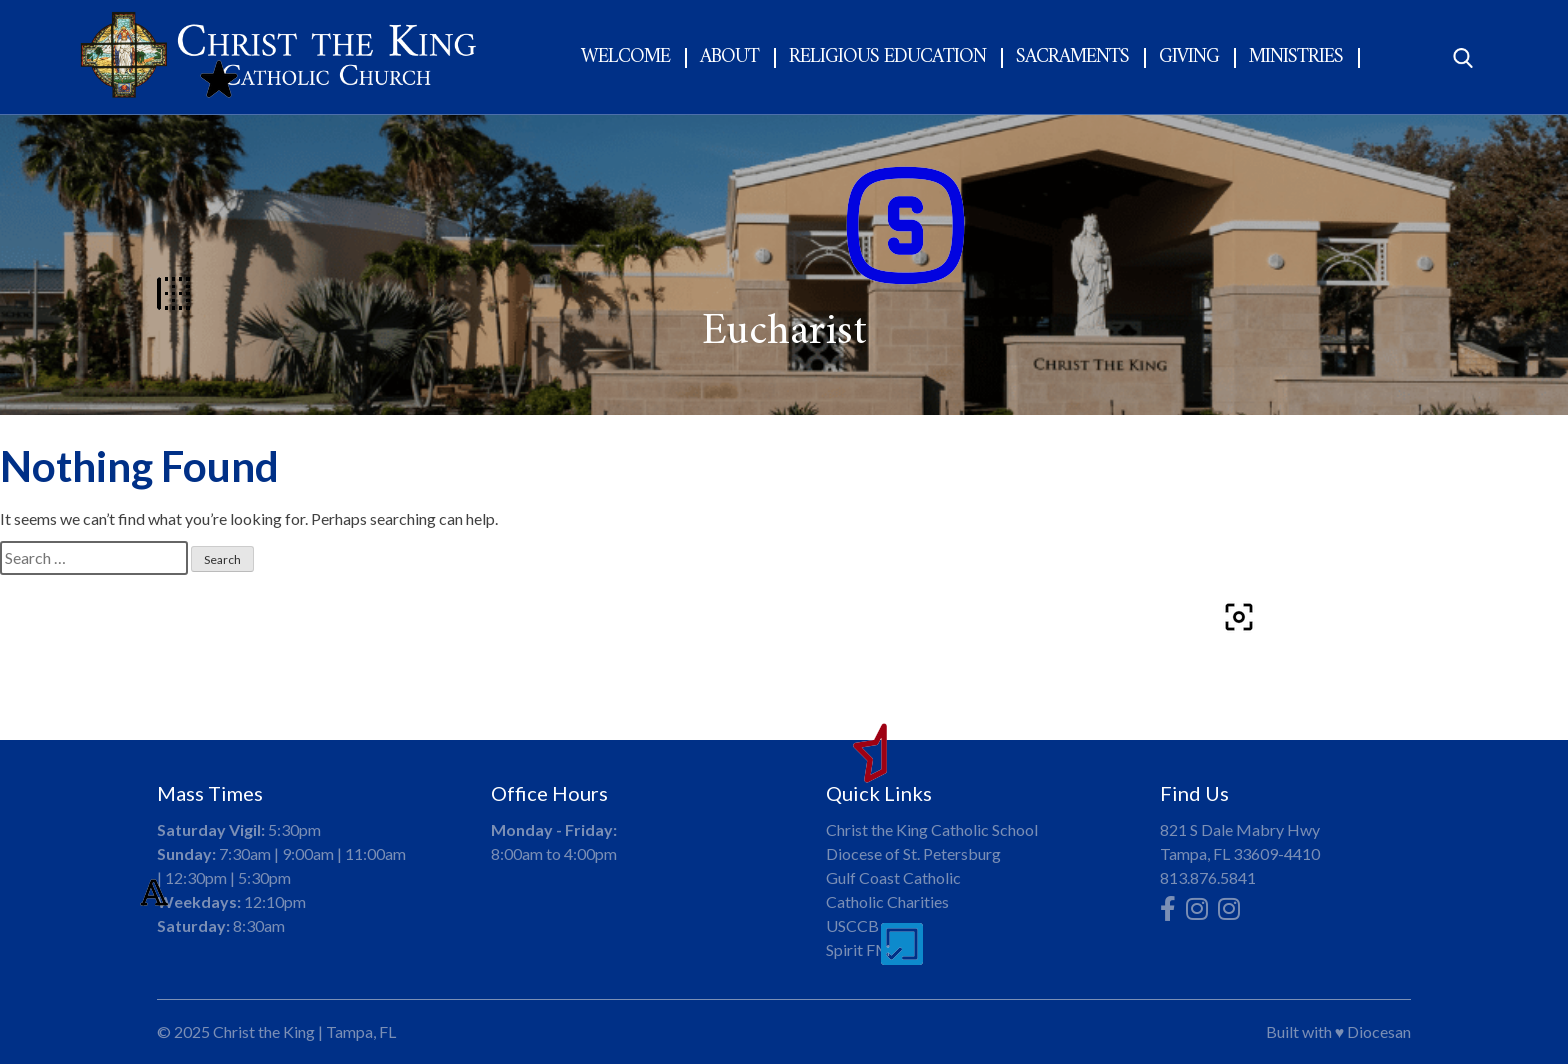 Image resolution: width=1568 pixels, height=1064 pixels. I want to click on apply border to left edge of cell or element, so click(173, 293).